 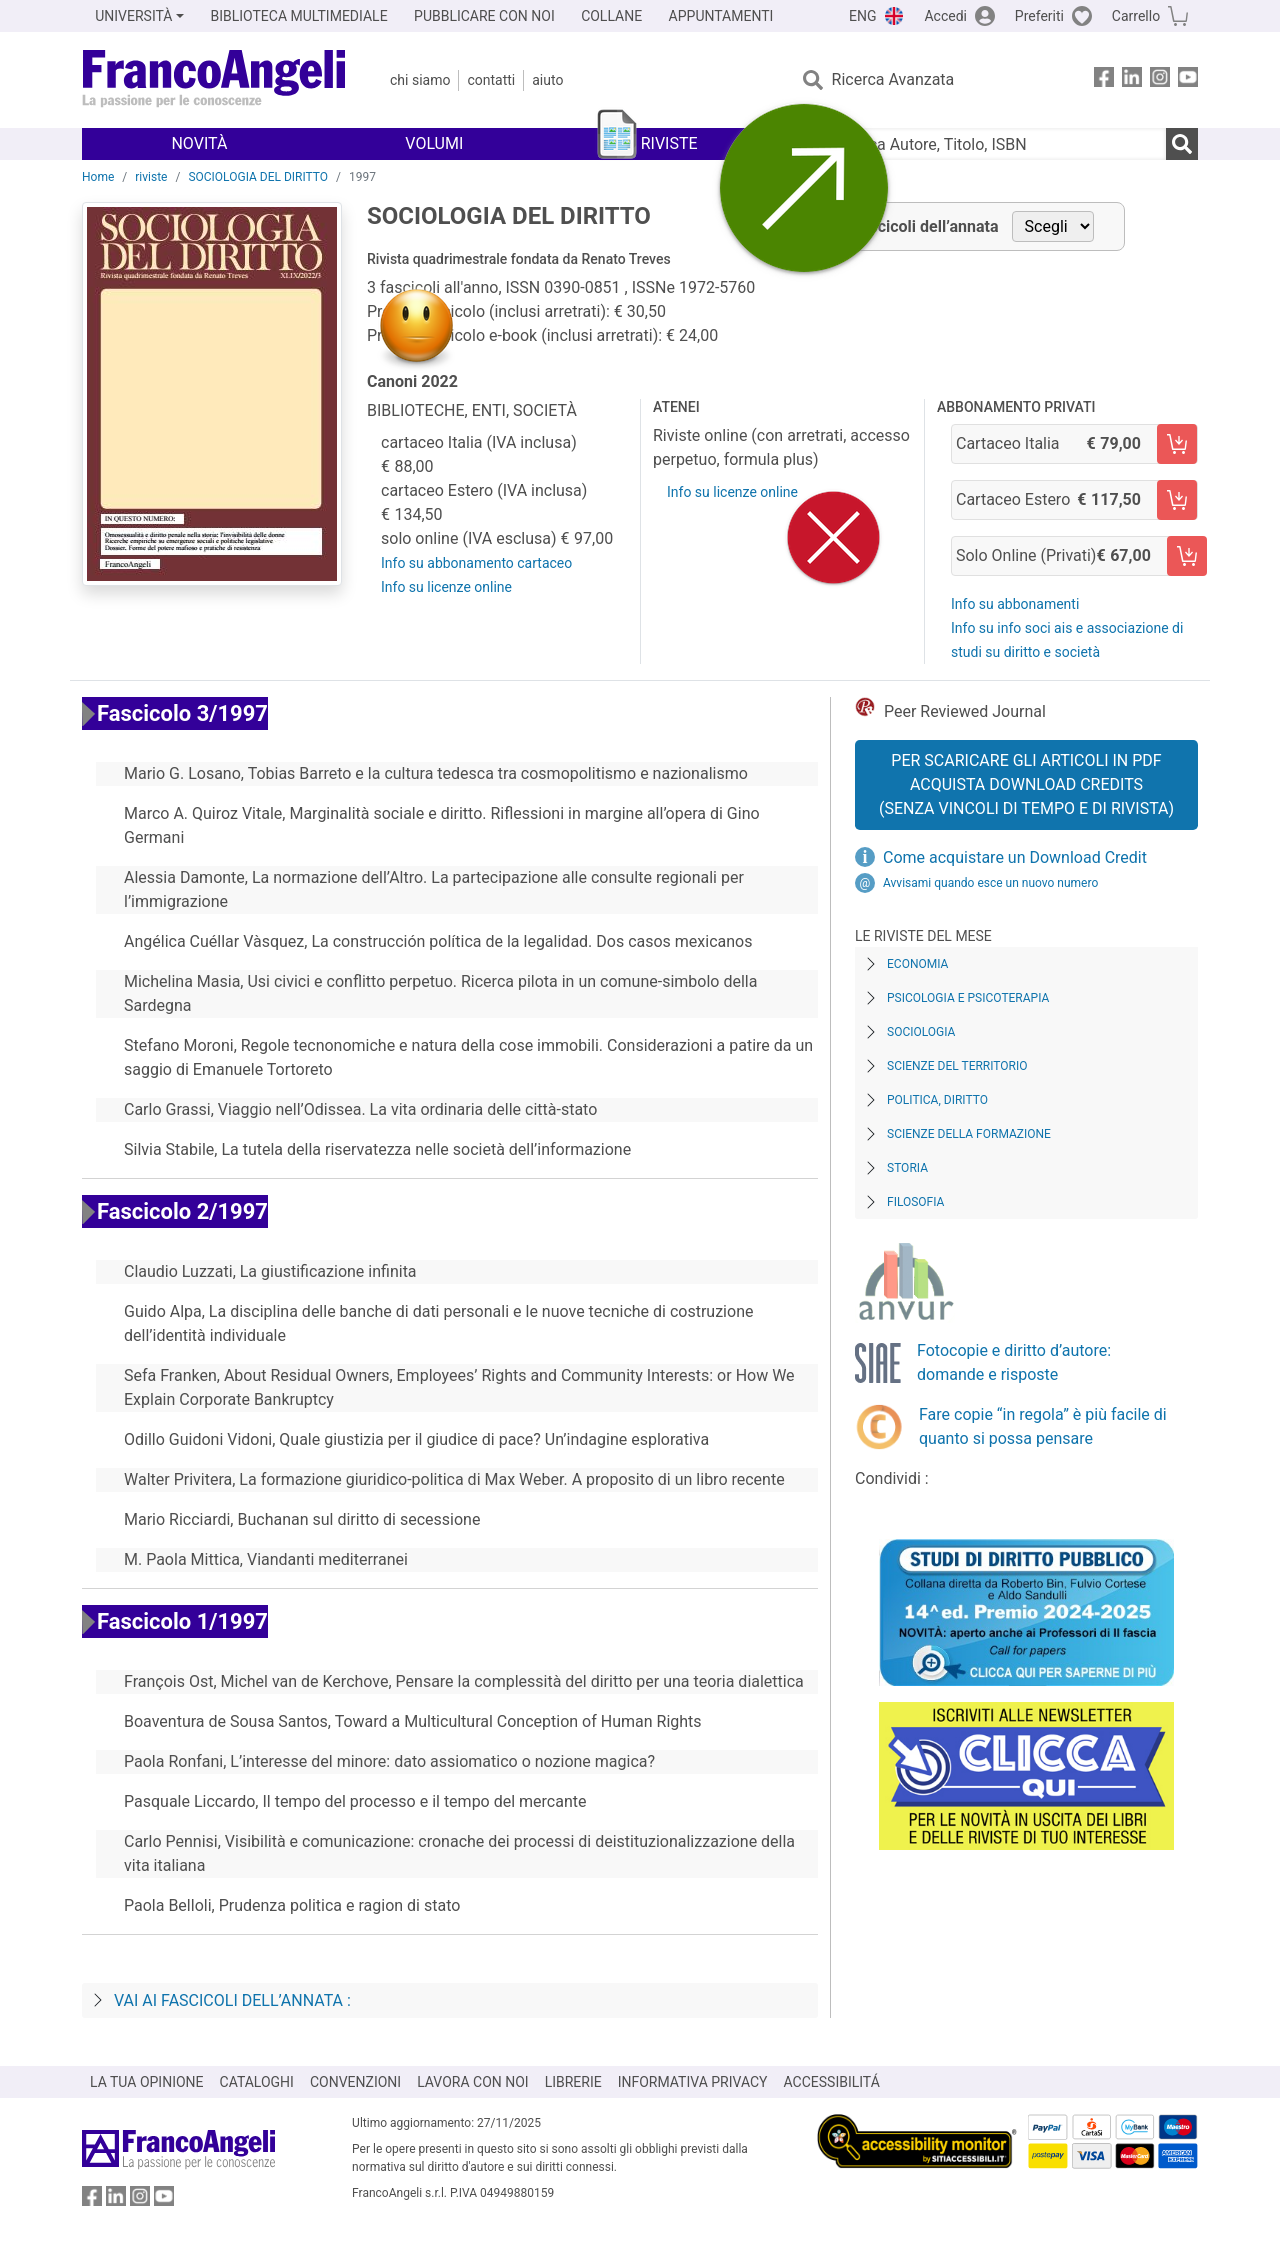 I want to click on indicates a symbolic link or shortcut to another file, so click(x=804, y=188).